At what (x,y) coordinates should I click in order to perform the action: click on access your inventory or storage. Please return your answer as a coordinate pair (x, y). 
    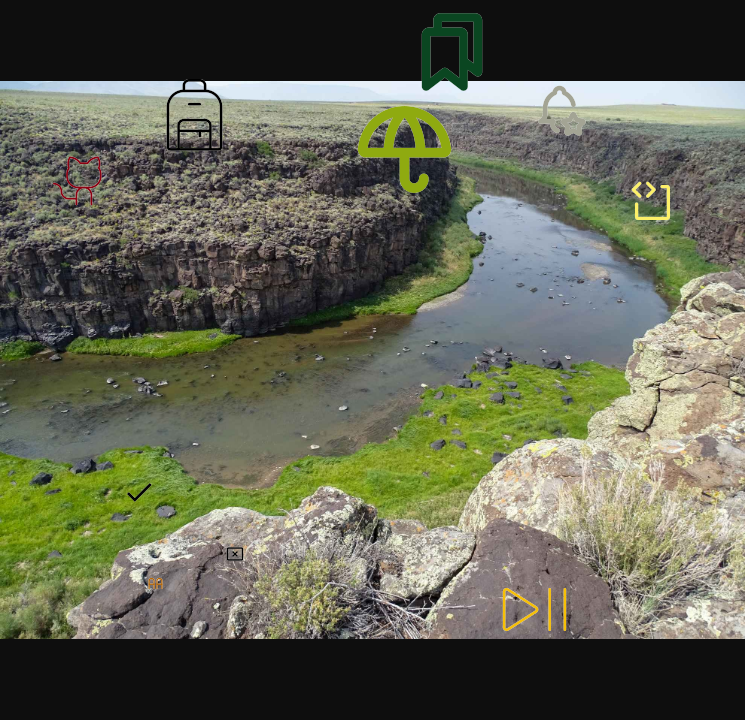
    Looking at the image, I should click on (194, 117).